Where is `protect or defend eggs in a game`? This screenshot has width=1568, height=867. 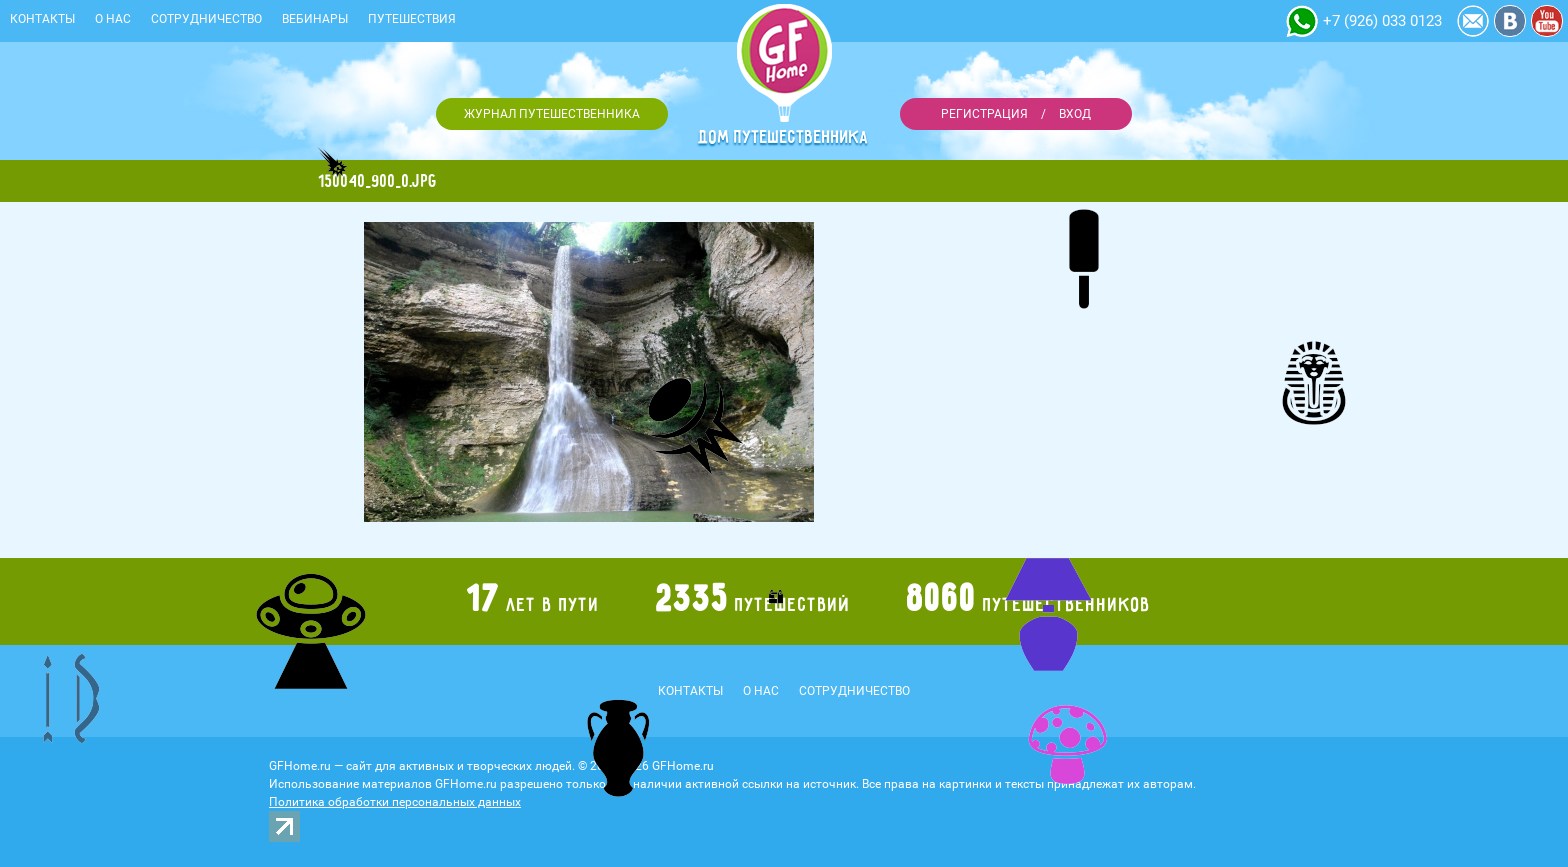
protect or defend eggs in a game is located at coordinates (695, 427).